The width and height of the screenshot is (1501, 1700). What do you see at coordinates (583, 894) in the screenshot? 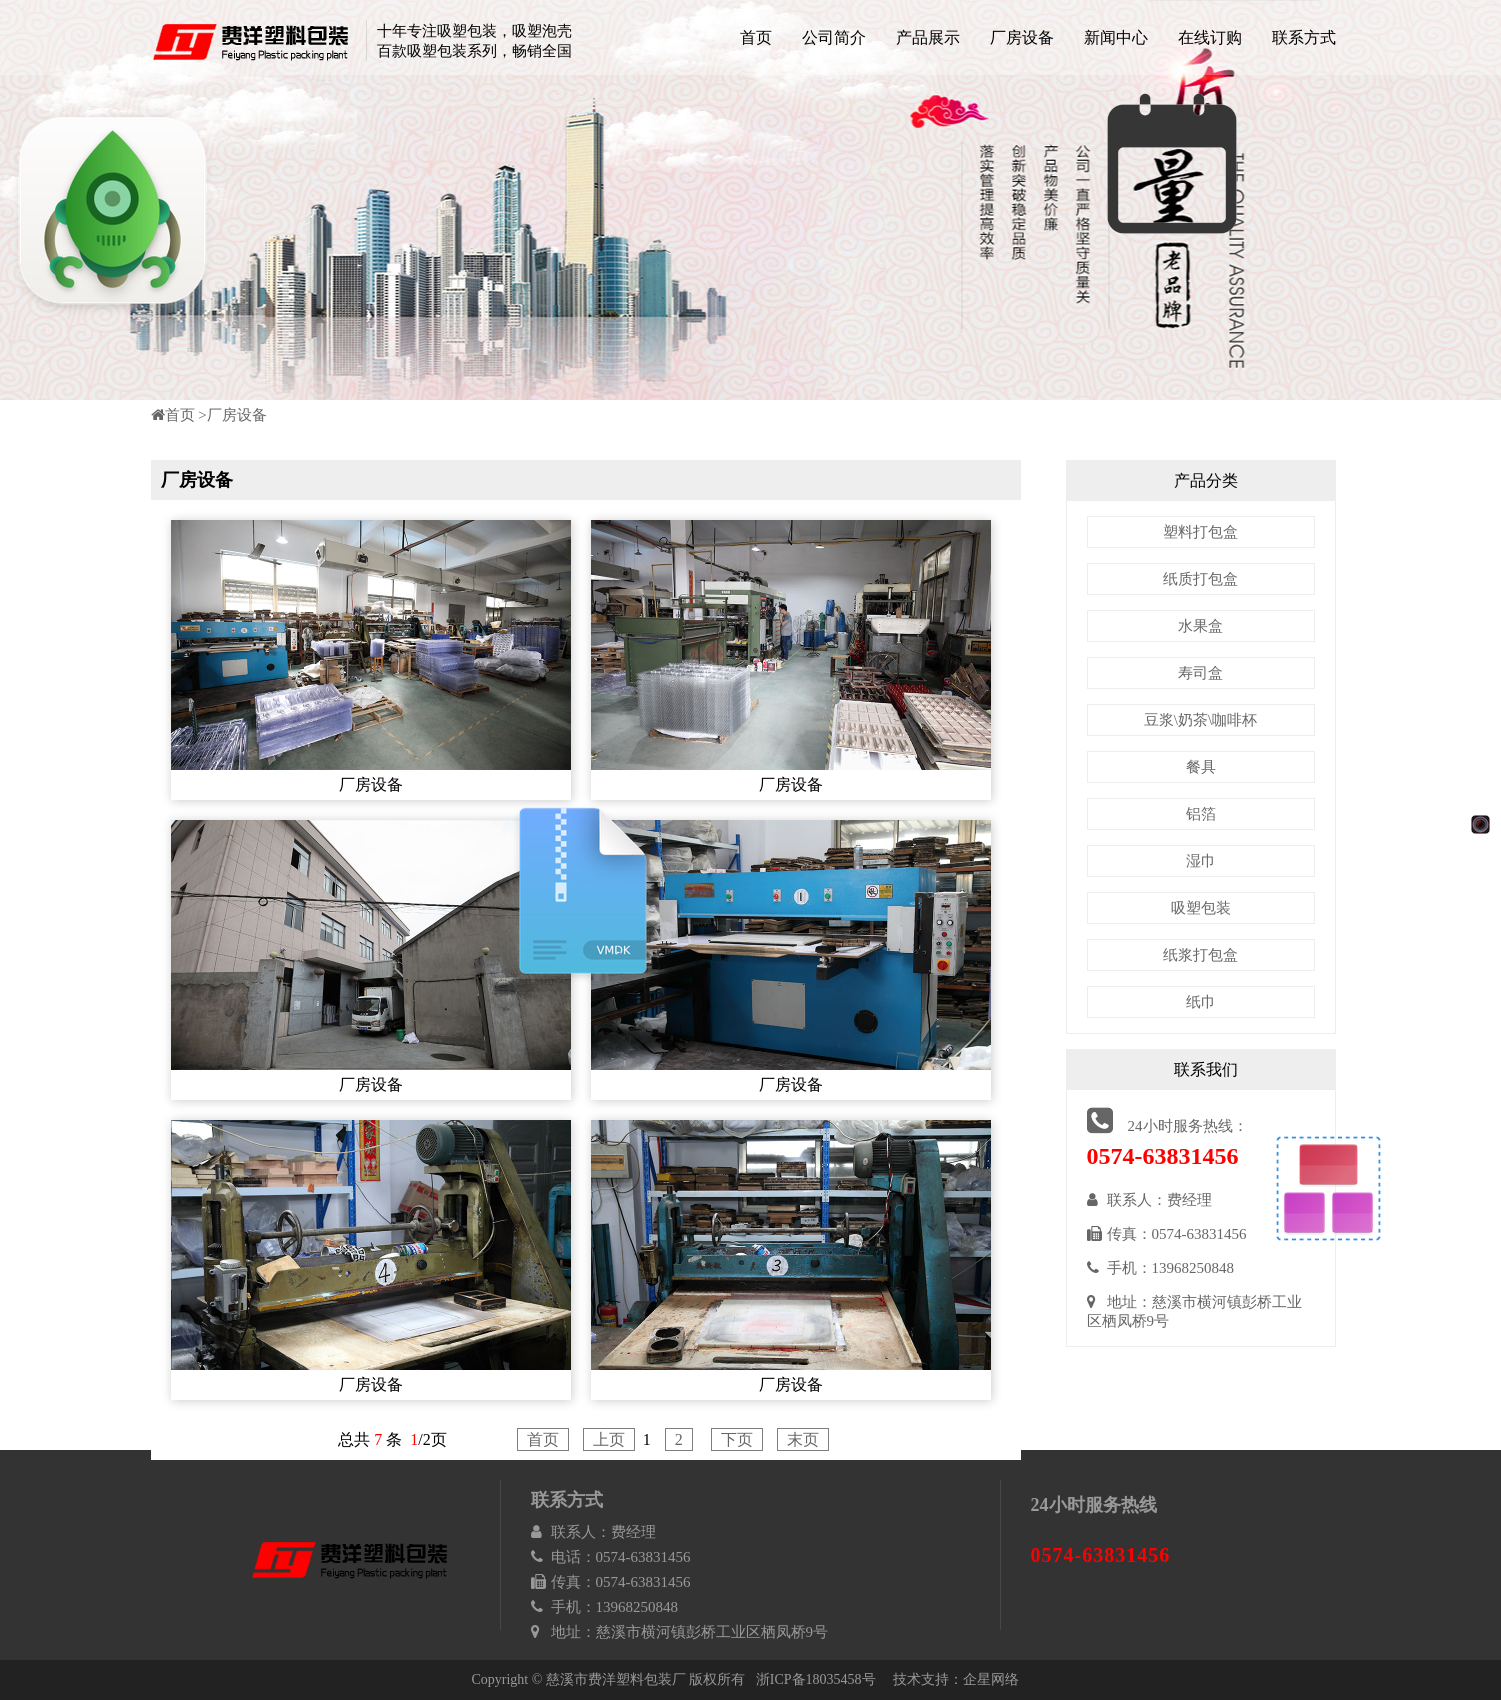
I see `a VirtualBox virtual machine disk file` at bounding box center [583, 894].